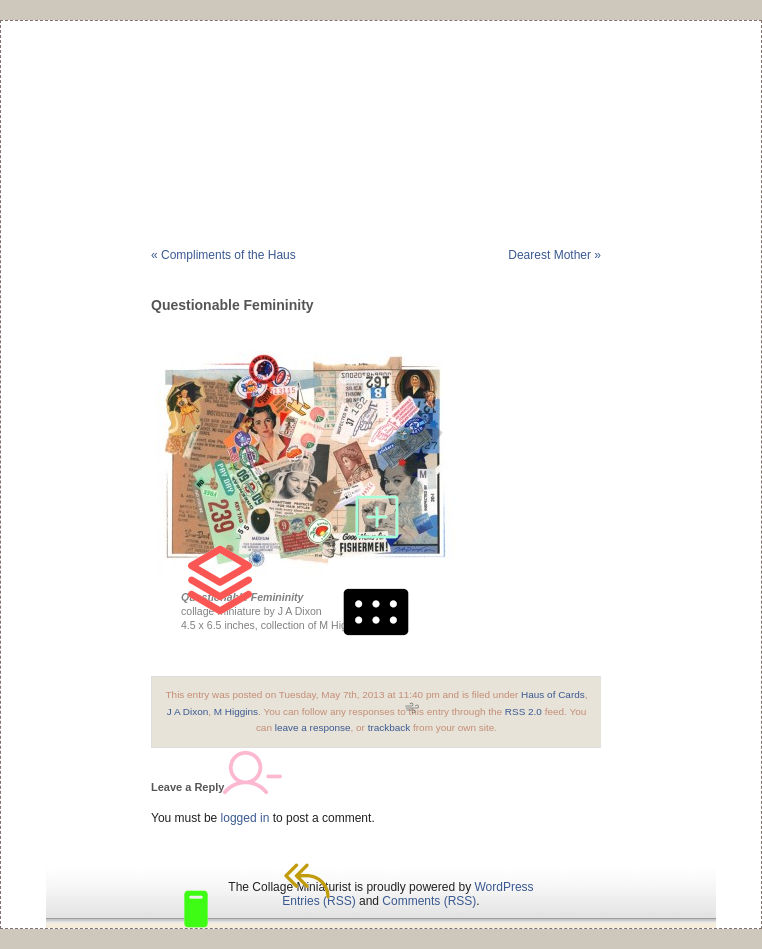  Describe the element at coordinates (196, 909) in the screenshot. I see `mobile device with speaker enabled` at that location.